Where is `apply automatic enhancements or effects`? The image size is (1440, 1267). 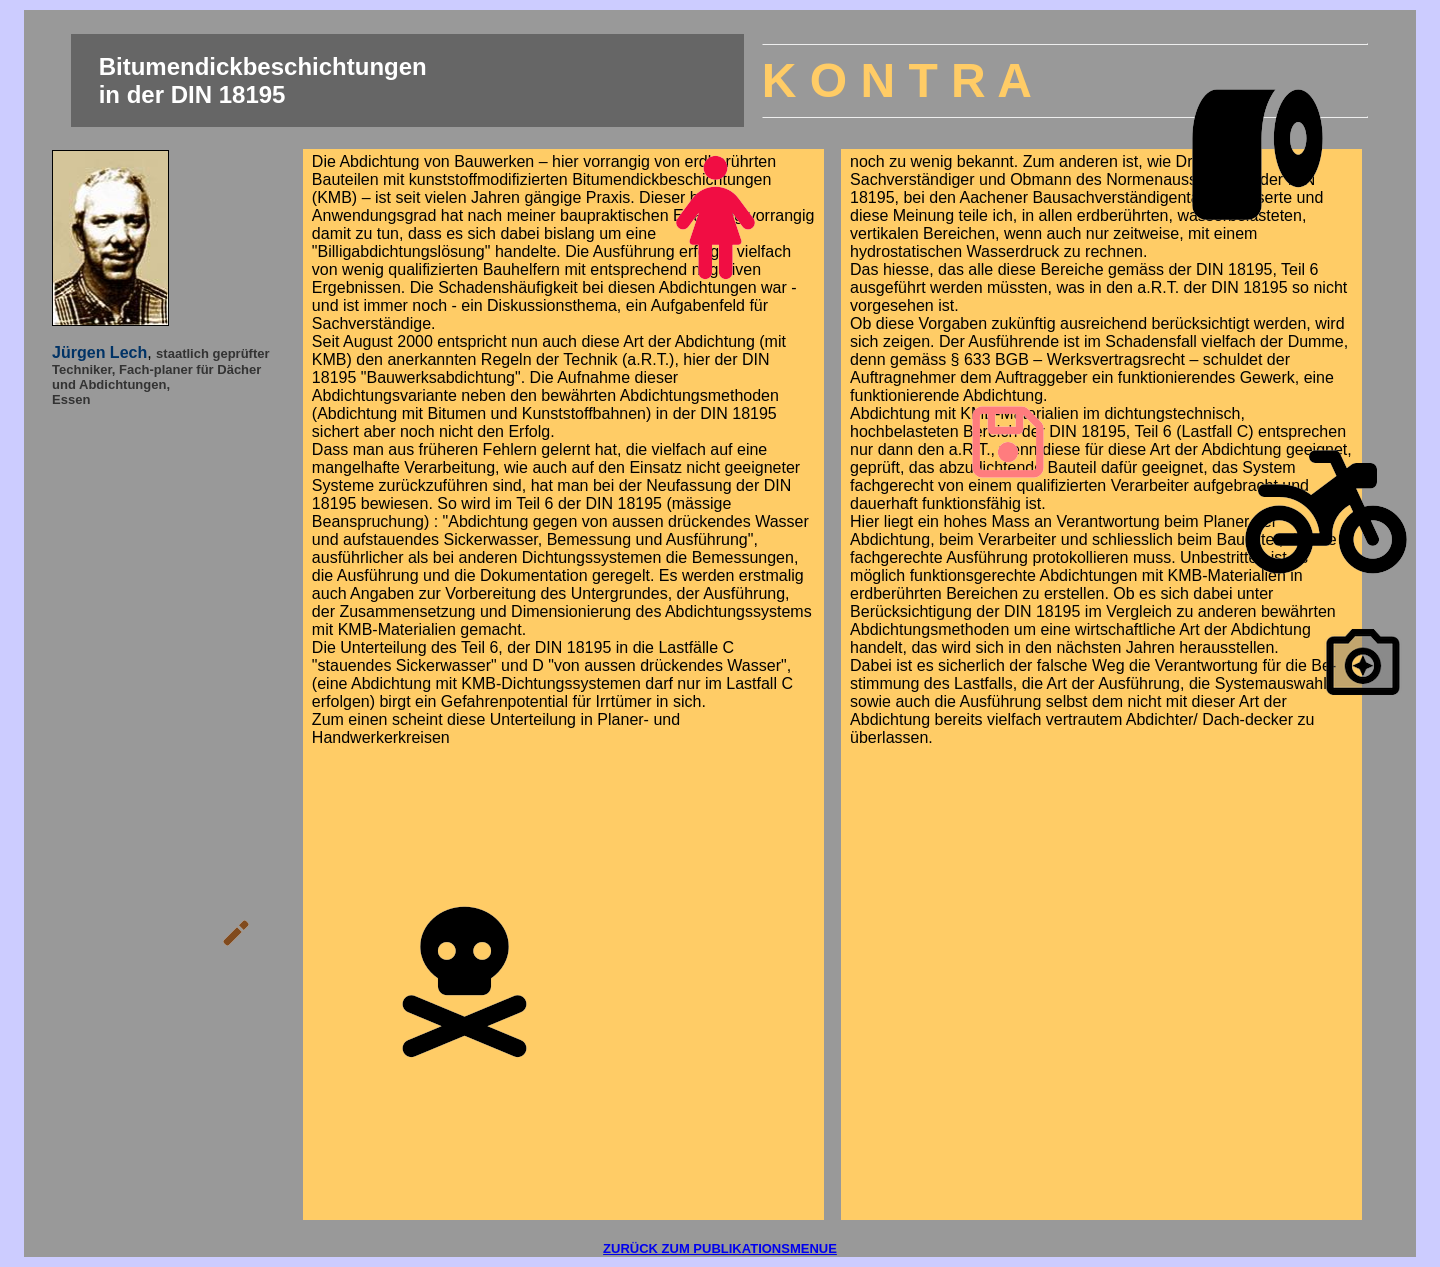 apply automatic enhancements or effects is located at coordinates (236, 933).